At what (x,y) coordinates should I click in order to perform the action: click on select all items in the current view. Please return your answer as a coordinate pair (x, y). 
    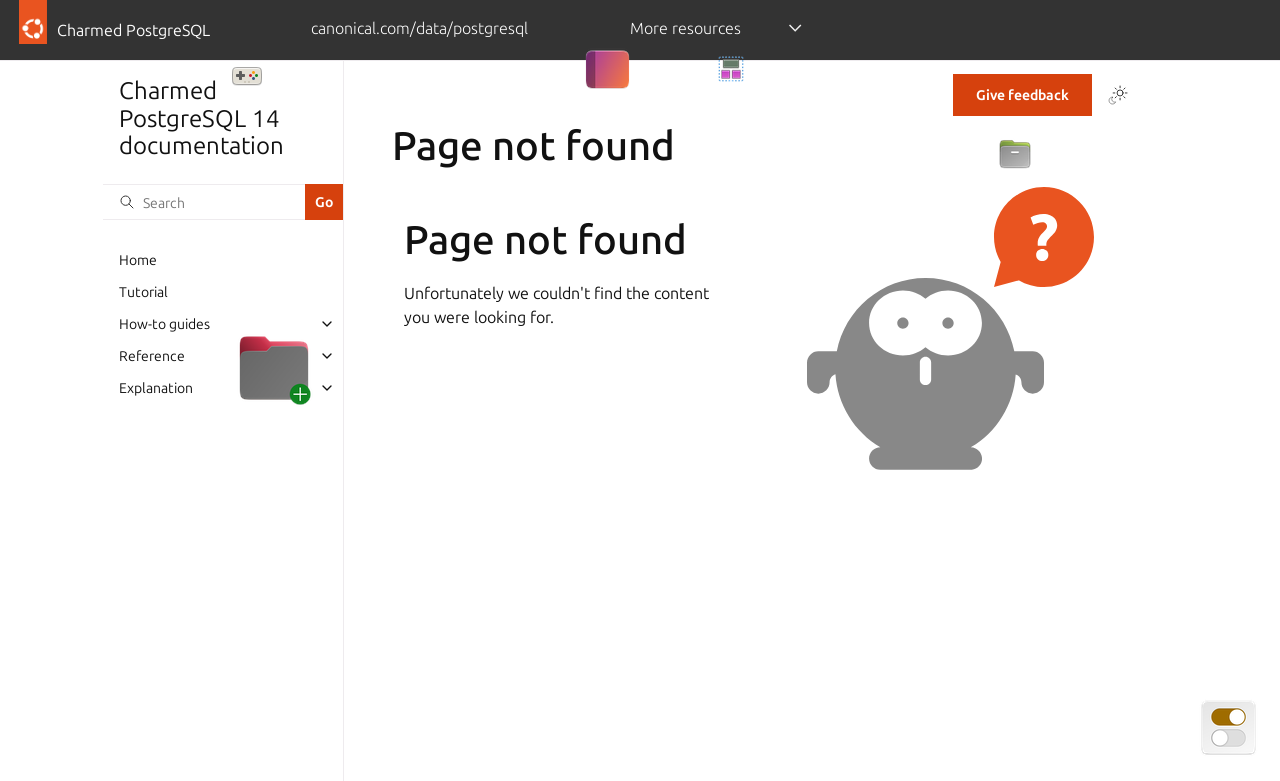
    Looking at the image, I should click on (731, 69).